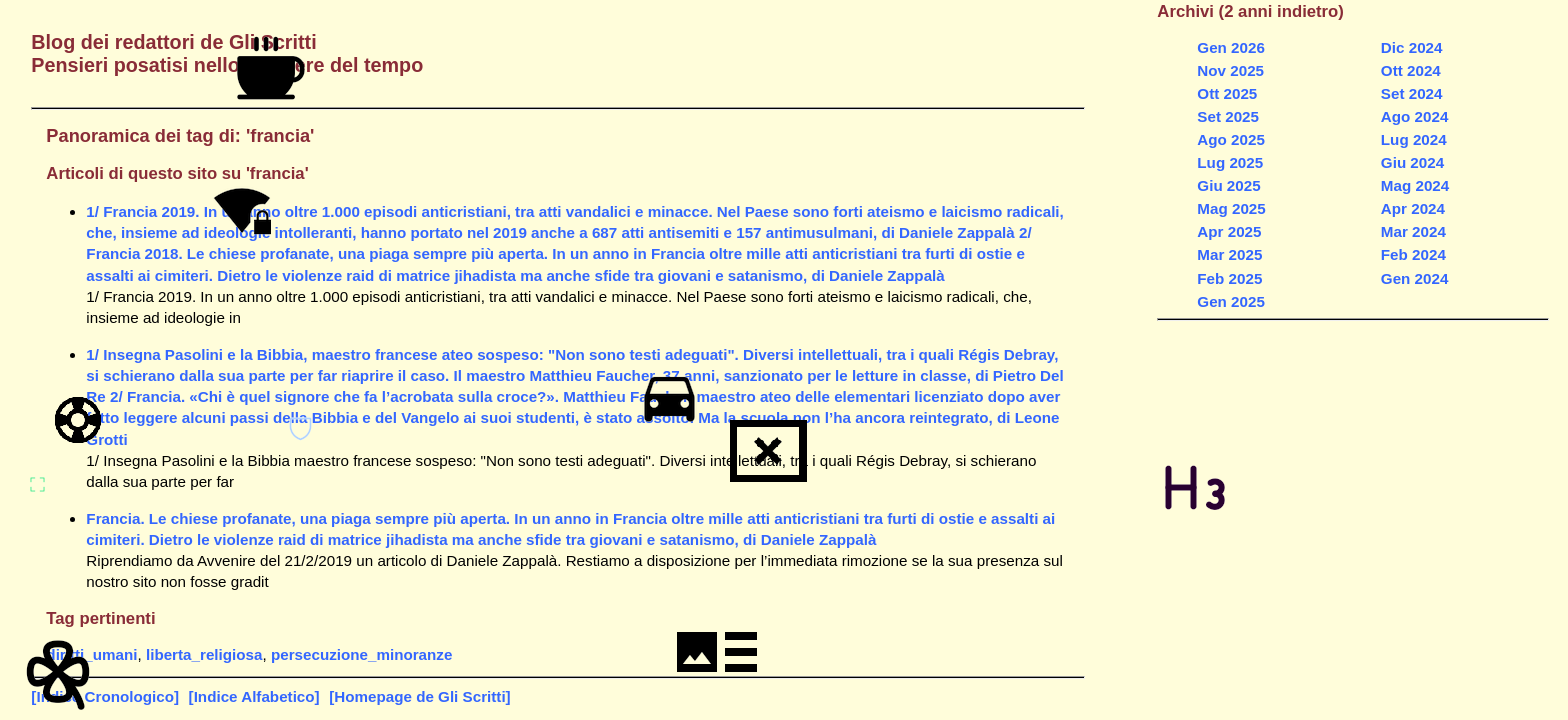 This screenshot has height=720, width=1568. What do you see at coordinates (1193, 487) in the screenshot?
I see `format text as heading level 3` at bounding box center [1193, 487].